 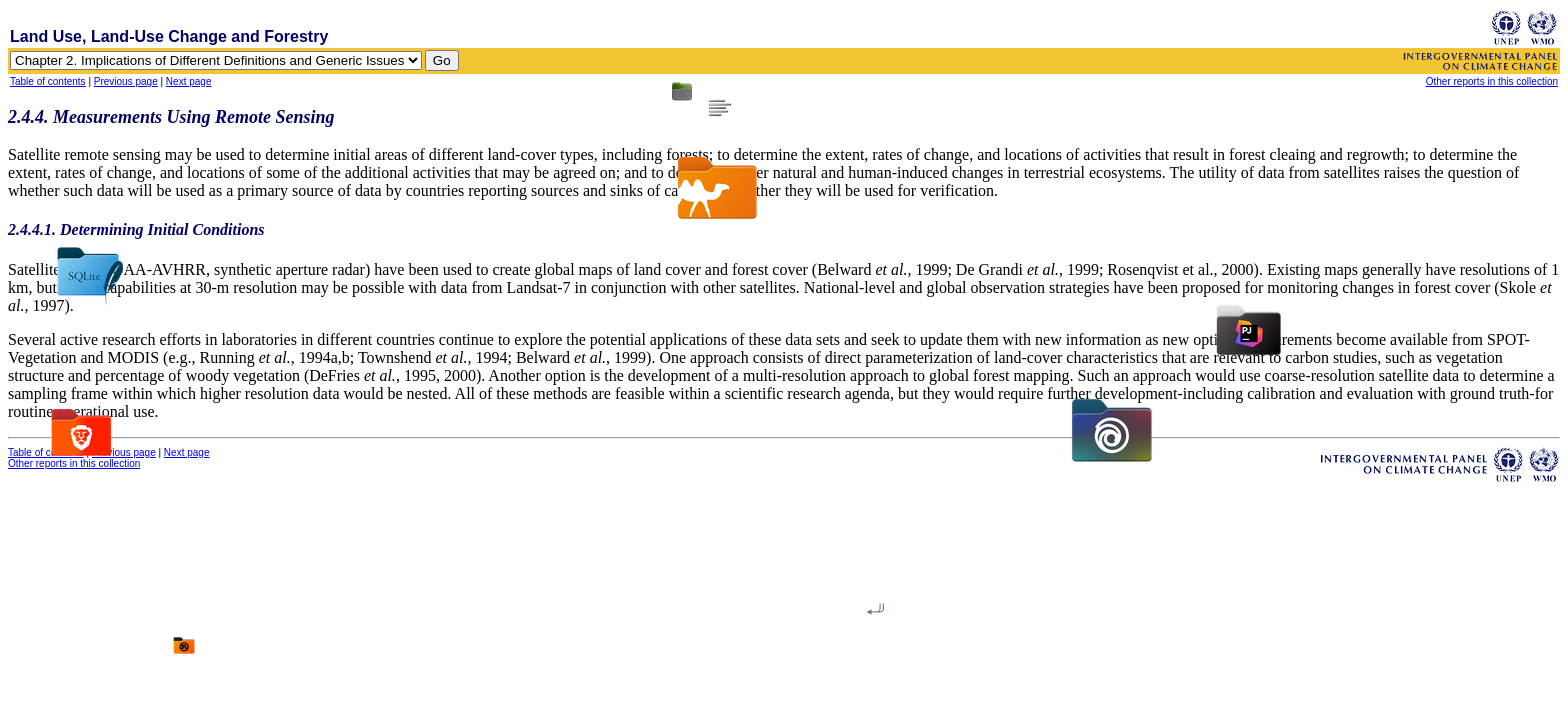 What do you see at coordinates (682, 91) in the screenshot?
I see `drop files here to add to folder` at bounding box center [682, 91].